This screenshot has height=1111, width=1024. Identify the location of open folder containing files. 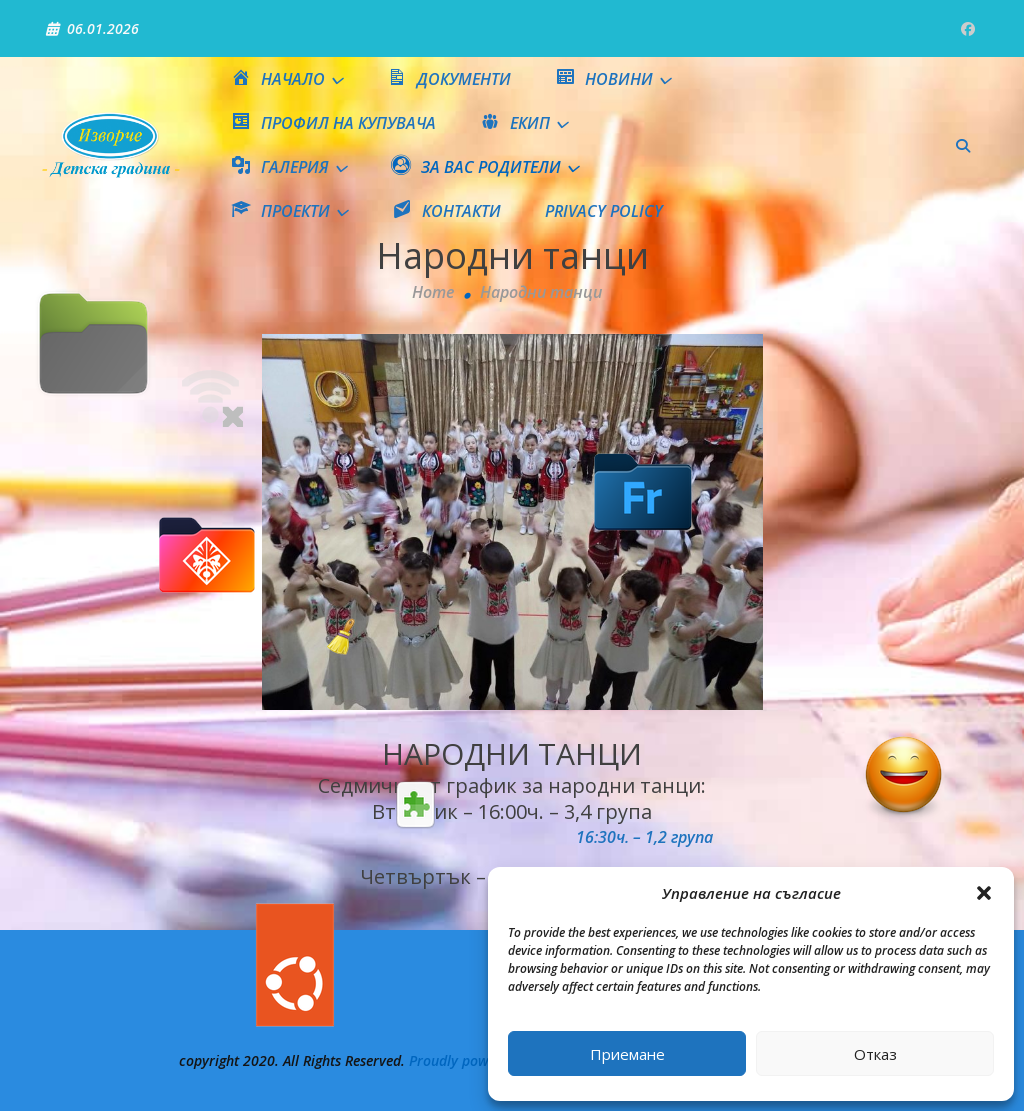
(93, 343).